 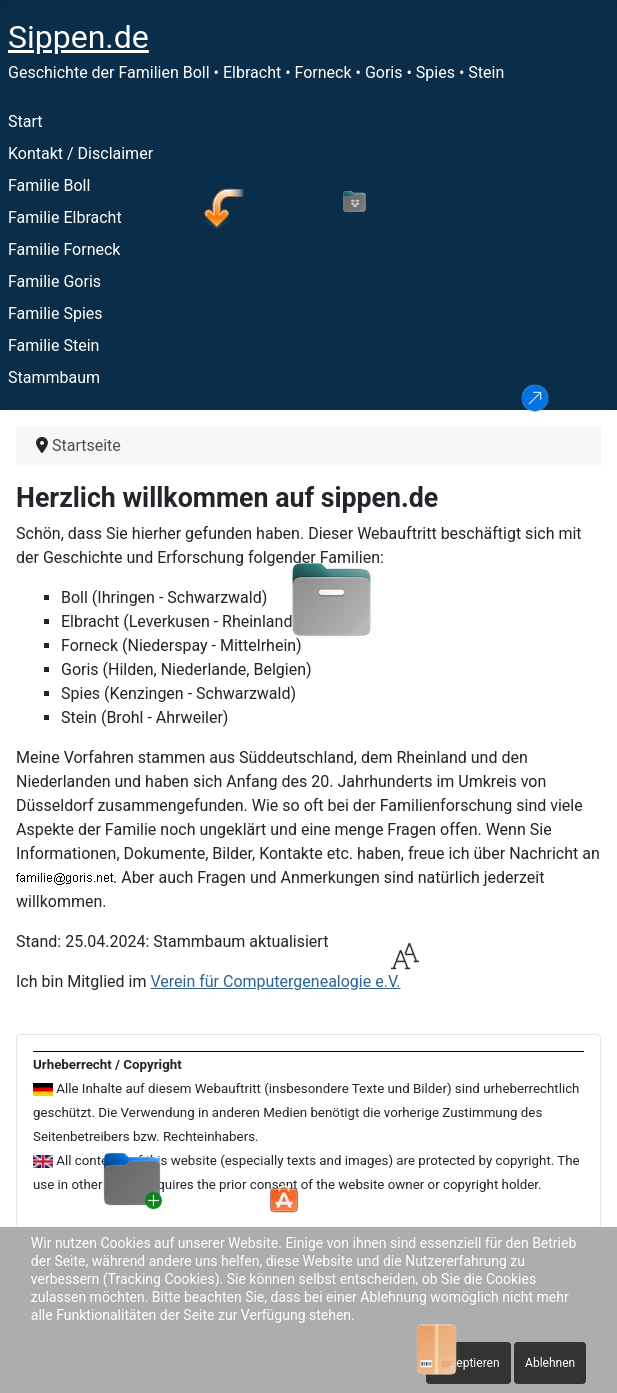 I want to click on rotate object counterclockwise, so click(x=222, y=209).